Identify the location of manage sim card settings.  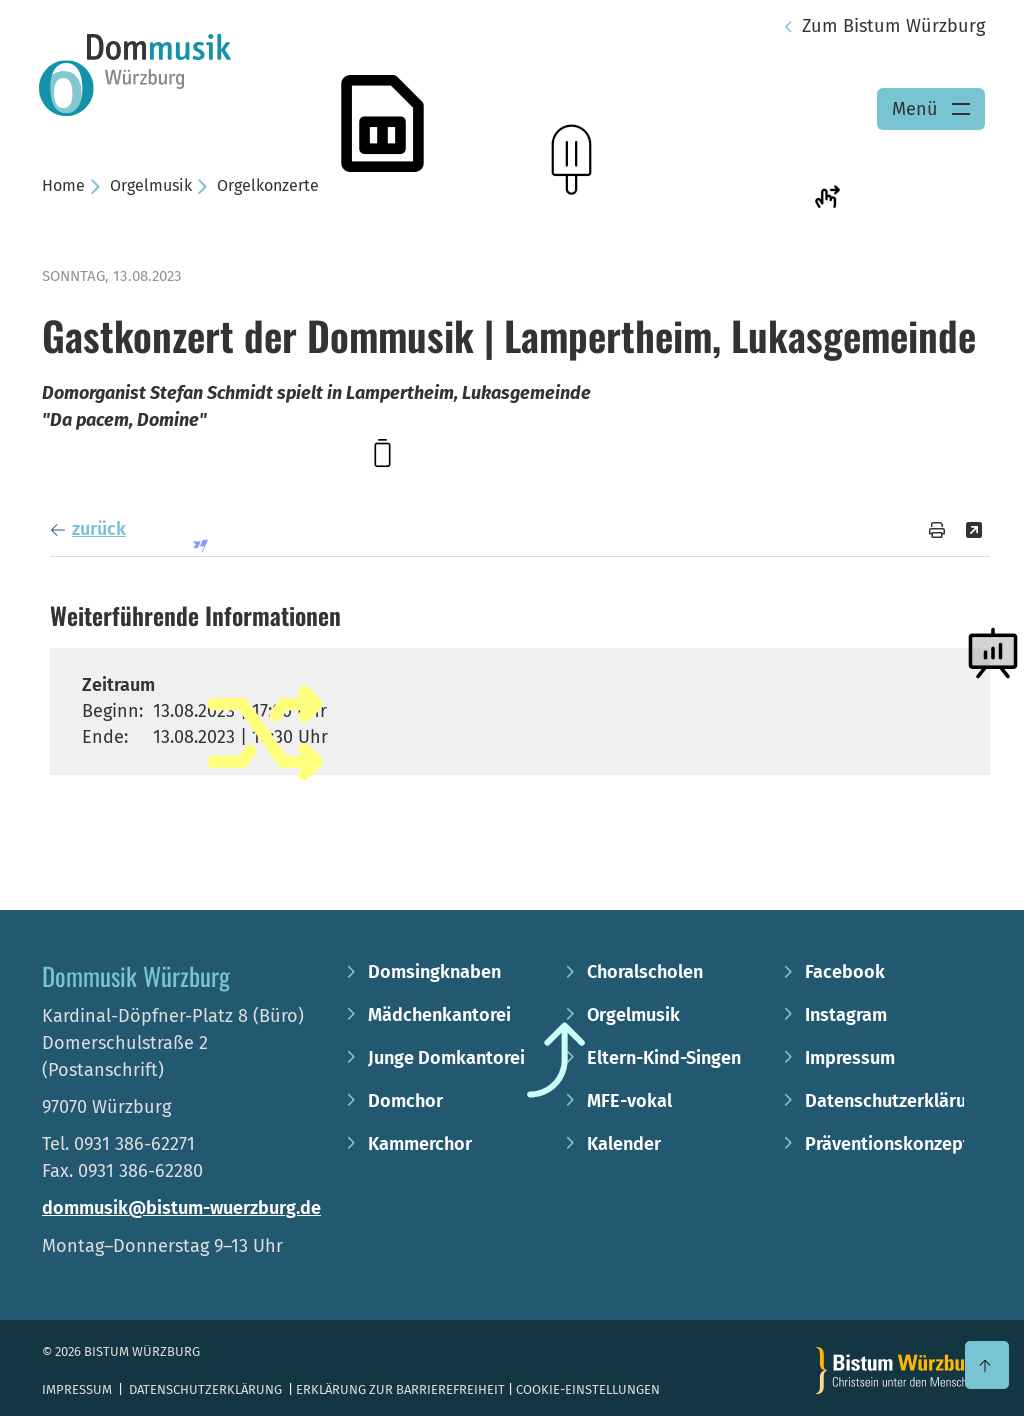
(382, 123).